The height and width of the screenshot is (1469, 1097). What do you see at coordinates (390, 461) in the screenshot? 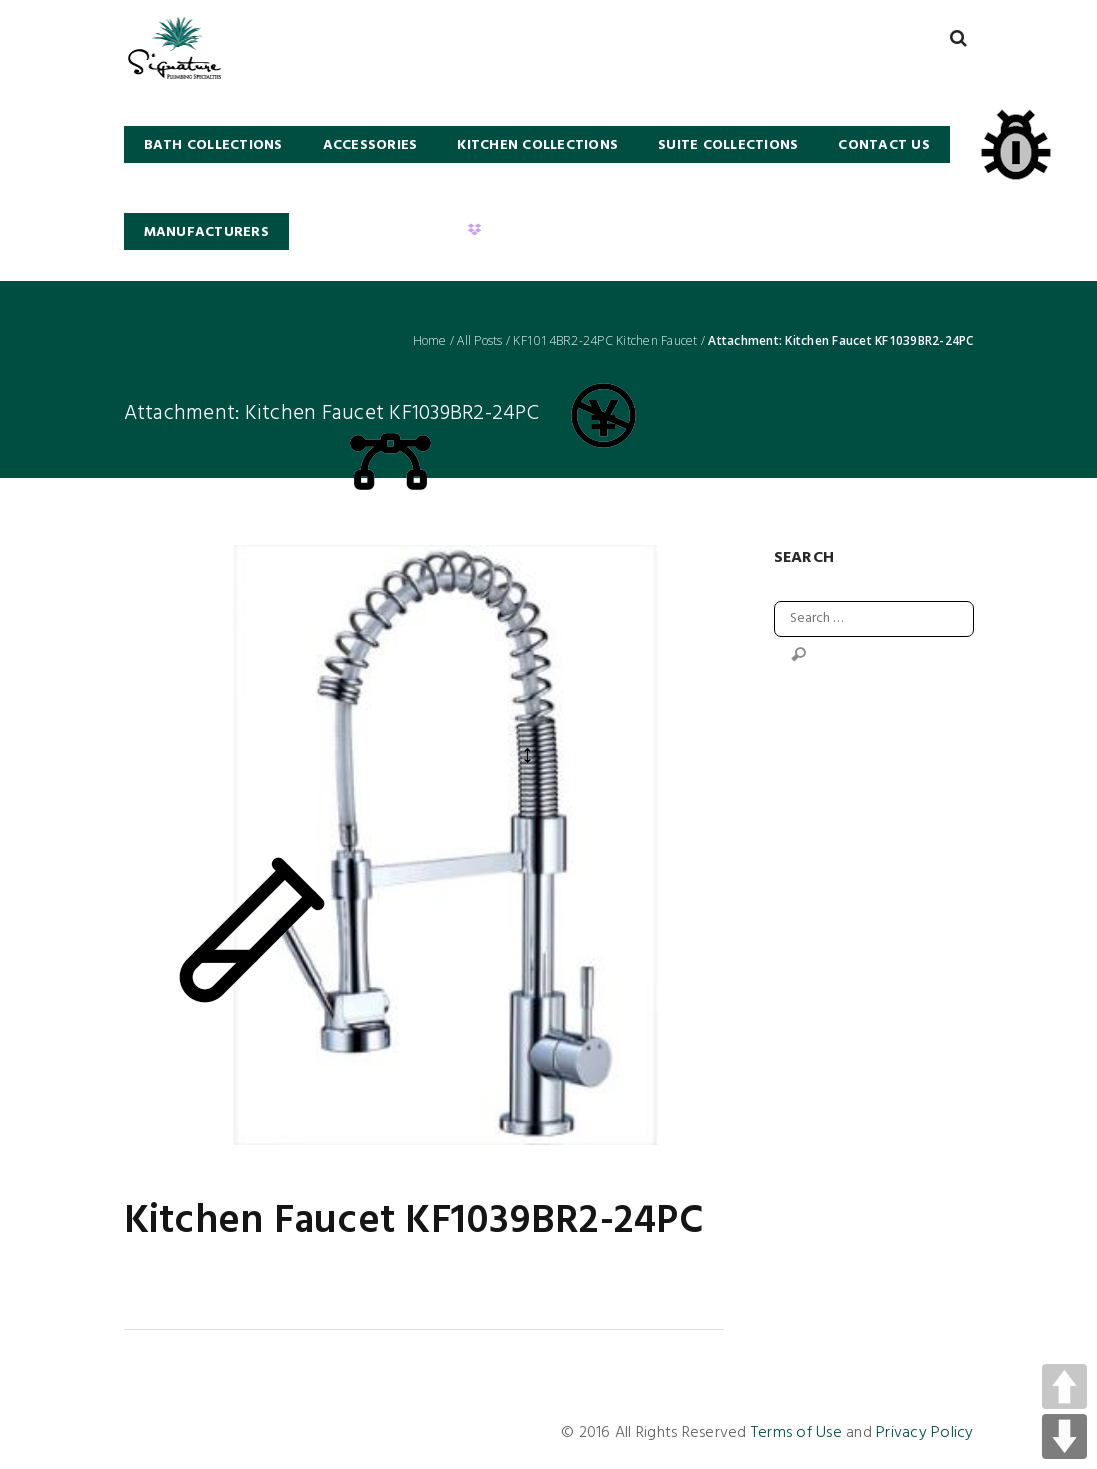
I see `edit vector path curves` at bounding box center [390, 461].